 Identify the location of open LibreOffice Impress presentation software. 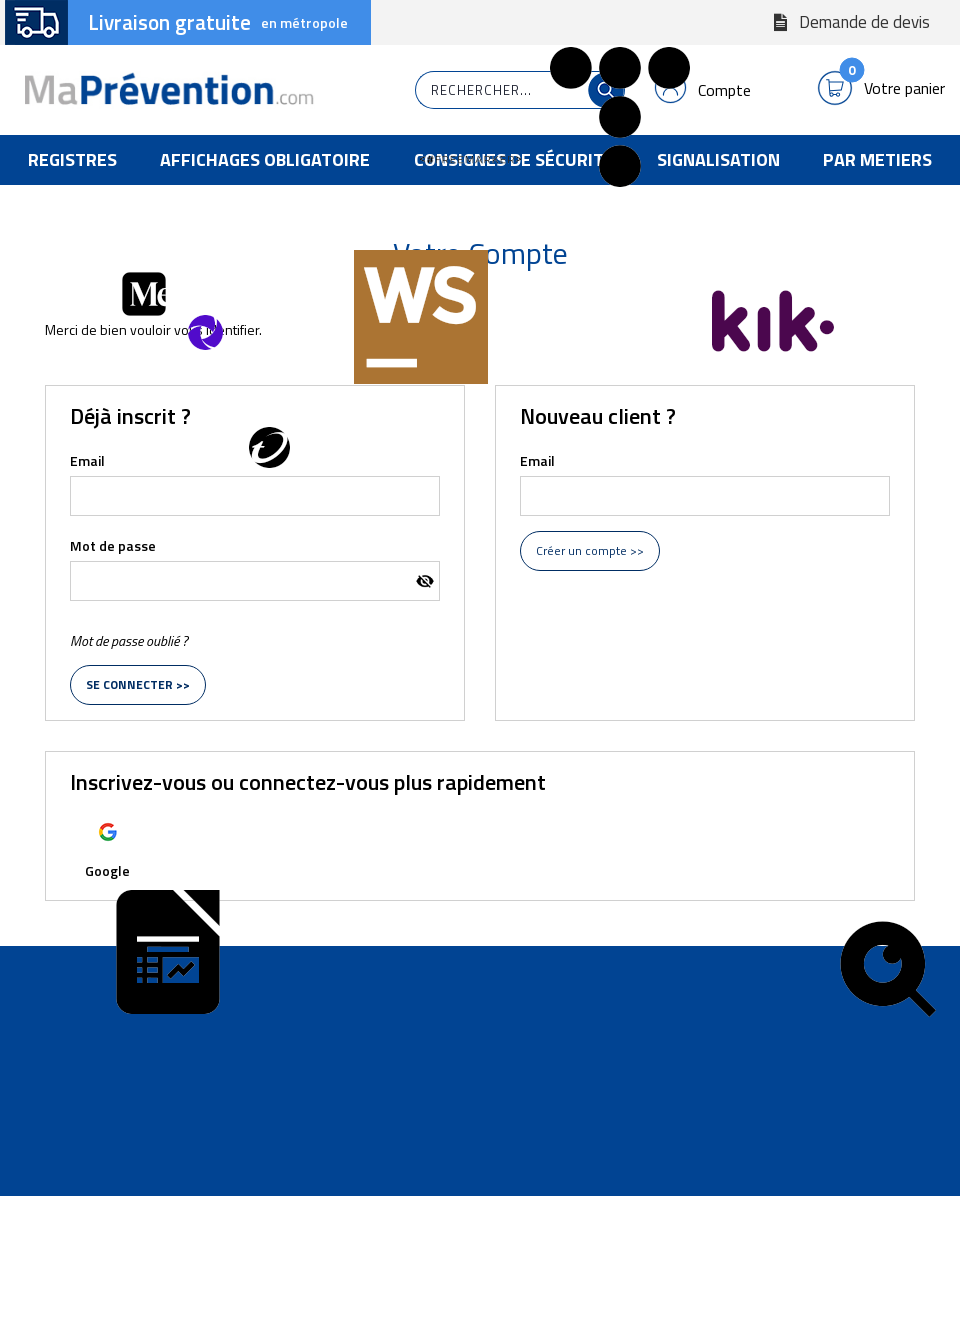
(168, 952).